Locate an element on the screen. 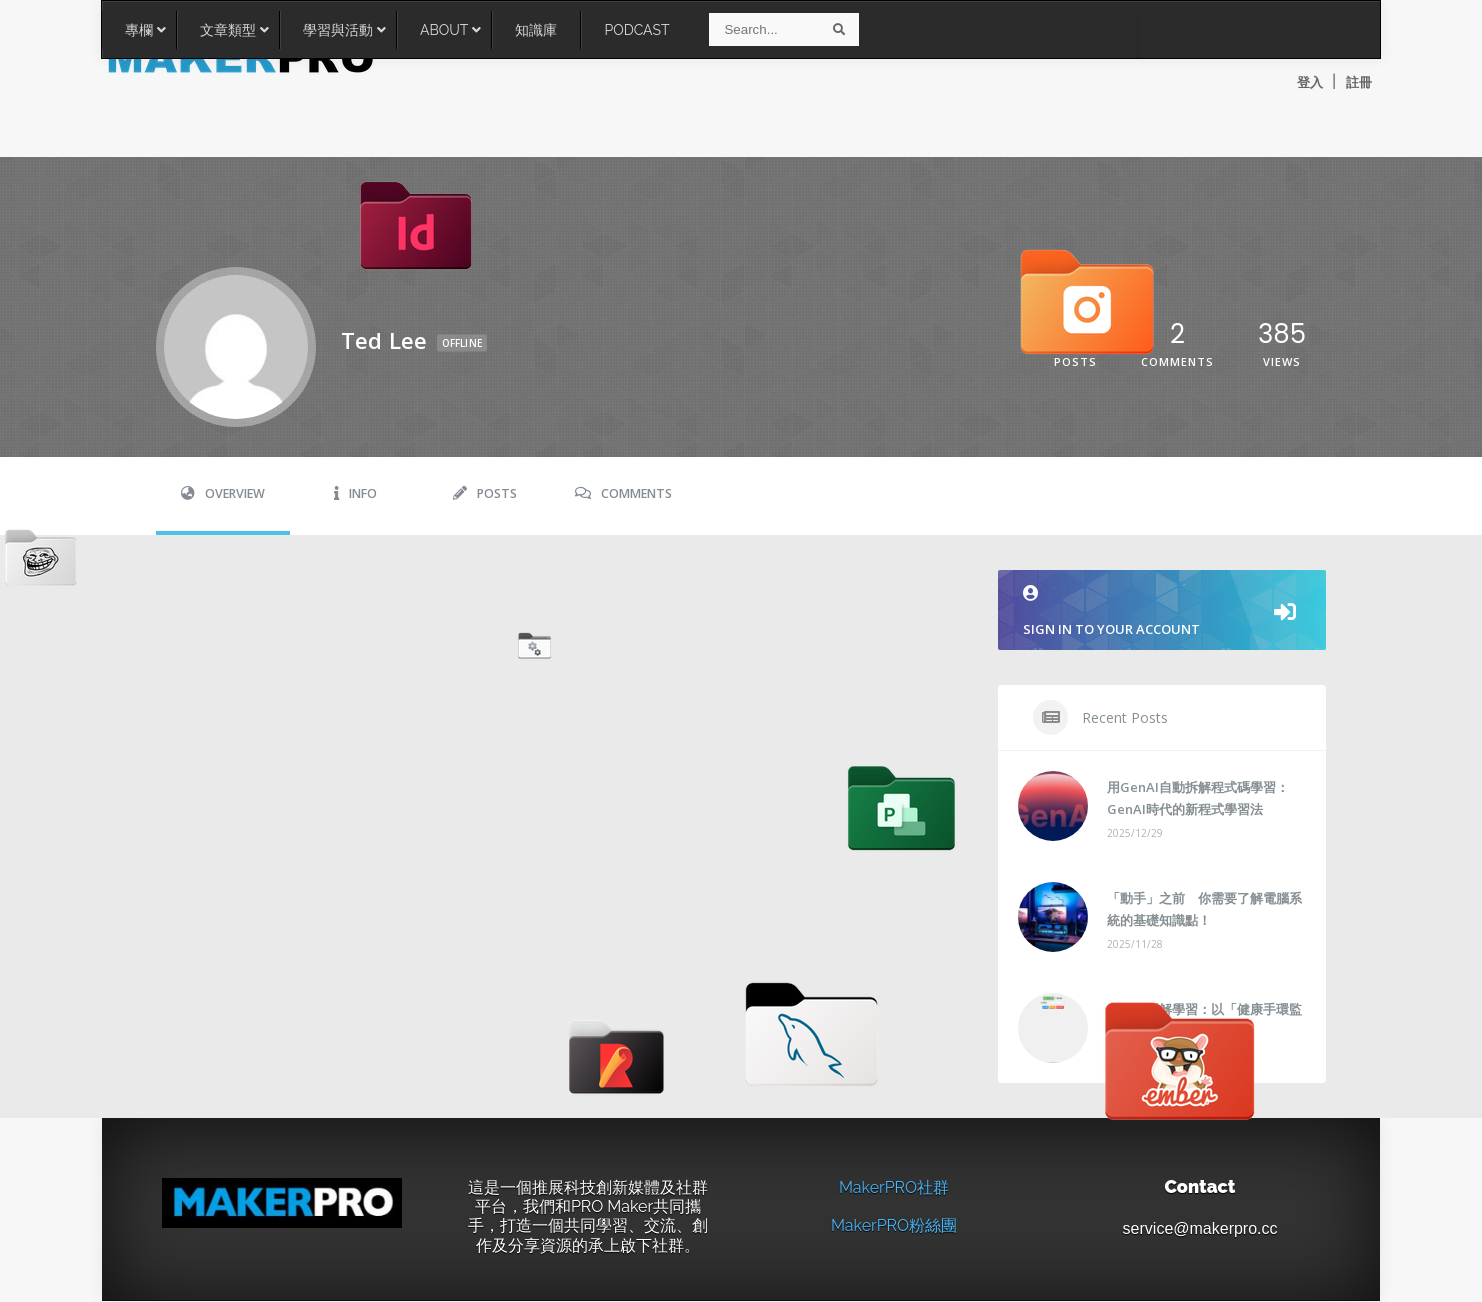  open your meme collection folder is located at coordinates (40, 559).